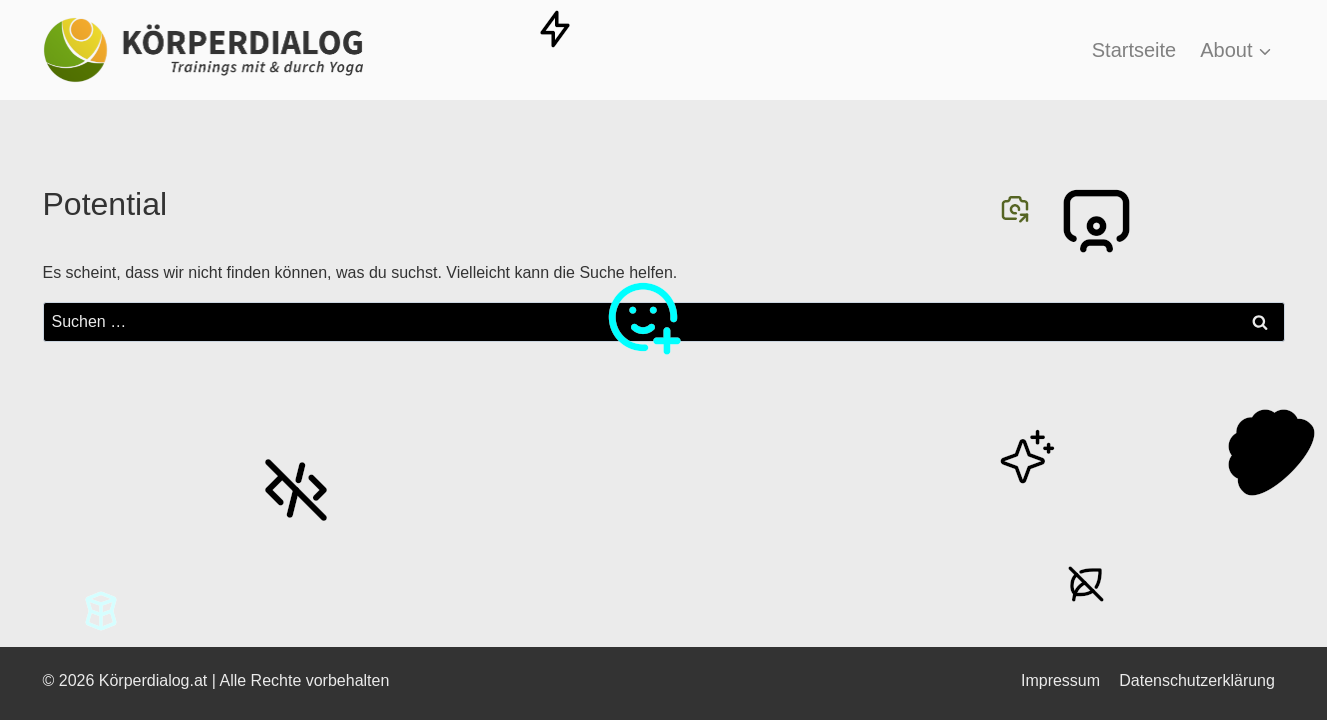 The height and width of the screenshot is (720, 1327). What do you see at coordinates (555, 29) in the screenshot?
I see `quick actions or shortcuts` at bounding box center [555, 29].